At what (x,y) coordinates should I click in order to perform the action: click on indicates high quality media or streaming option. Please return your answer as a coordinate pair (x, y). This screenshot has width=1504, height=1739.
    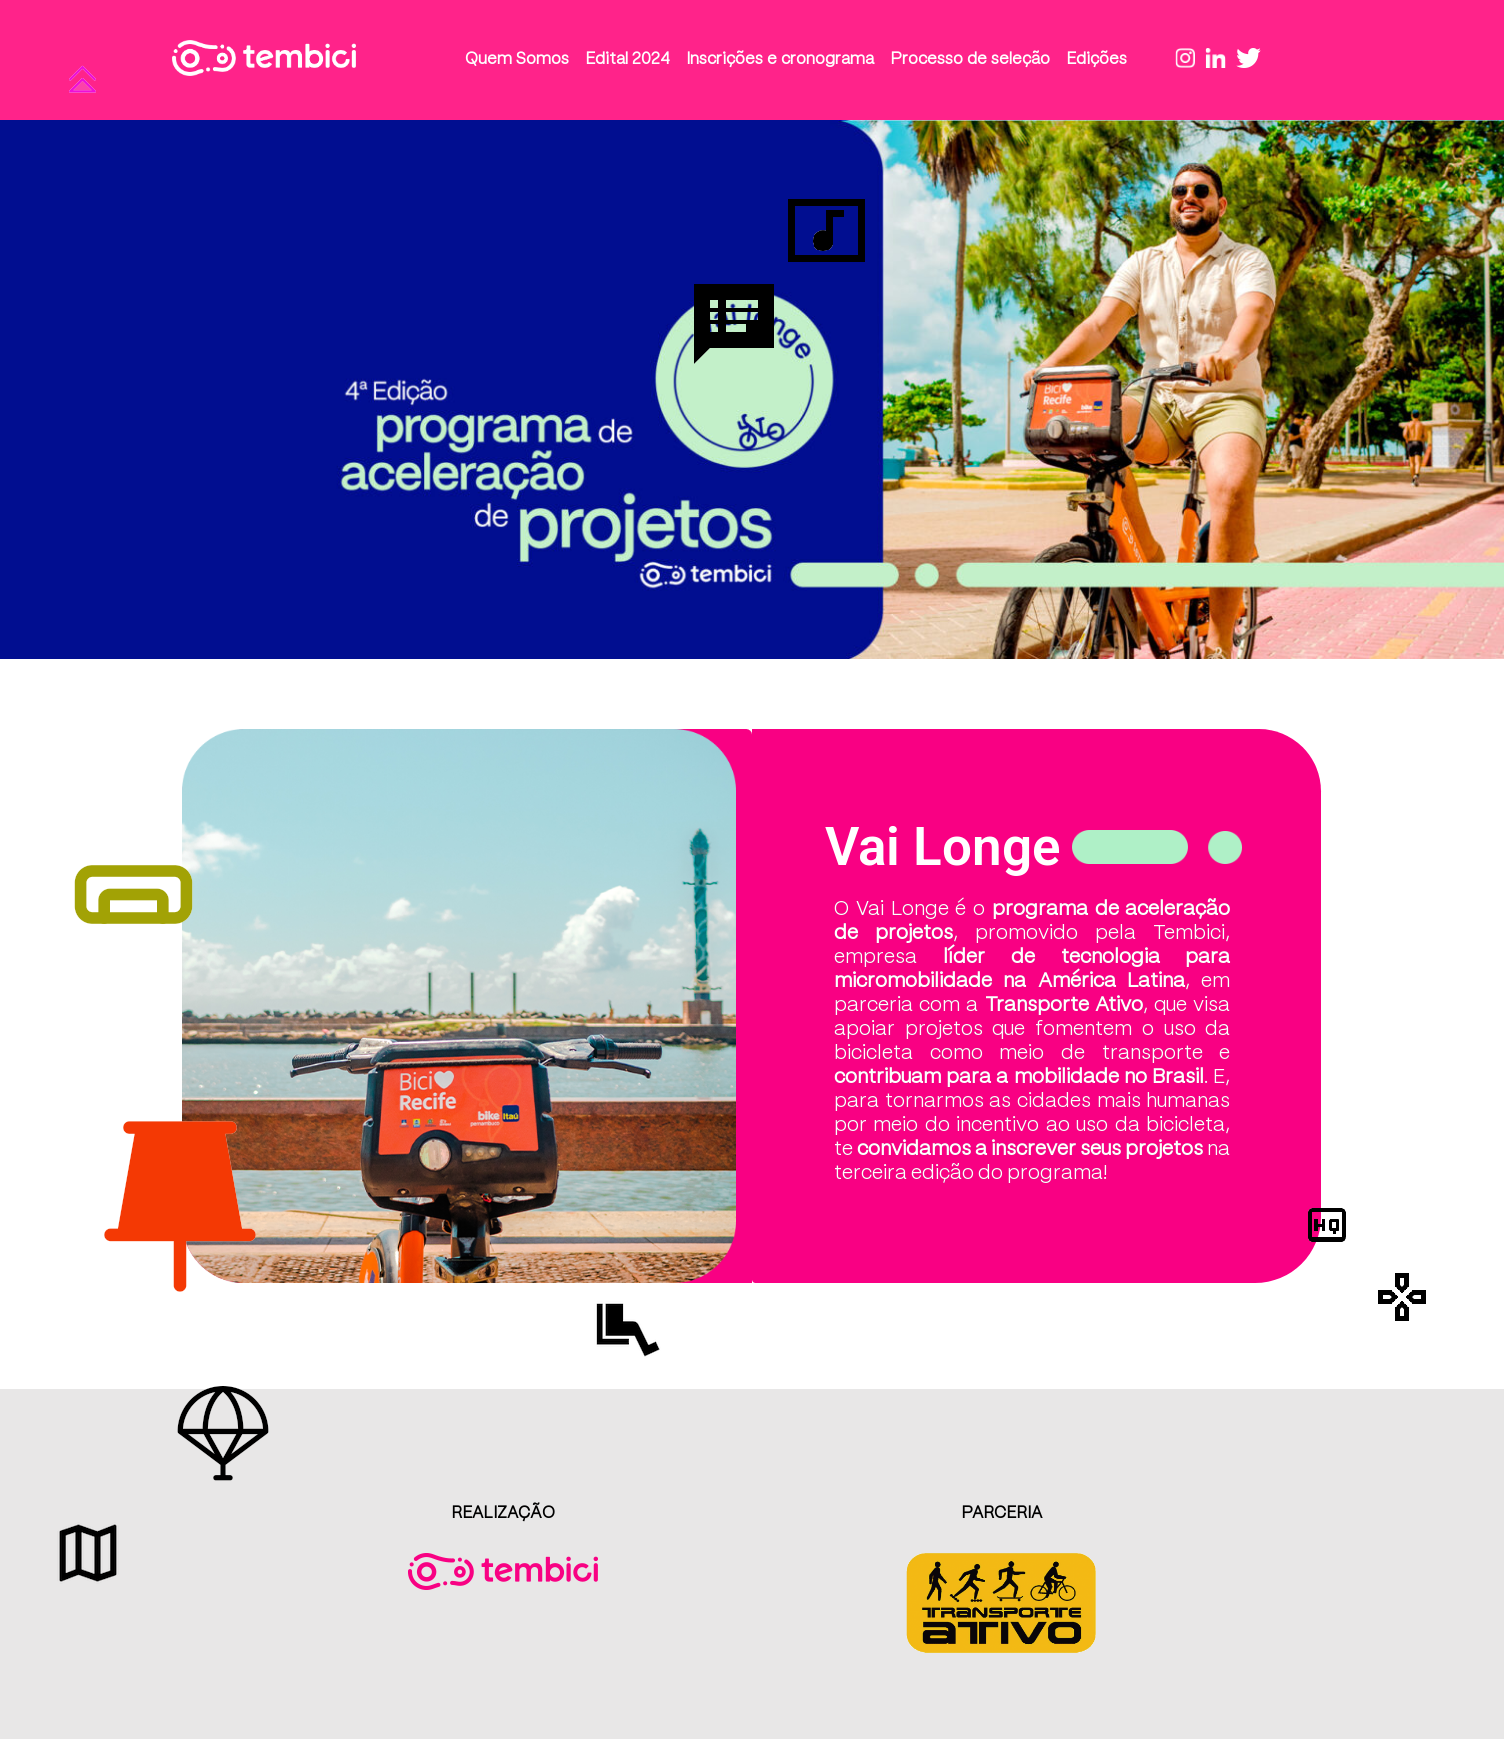
    Looking at the image, I should click on (1327, 1225).